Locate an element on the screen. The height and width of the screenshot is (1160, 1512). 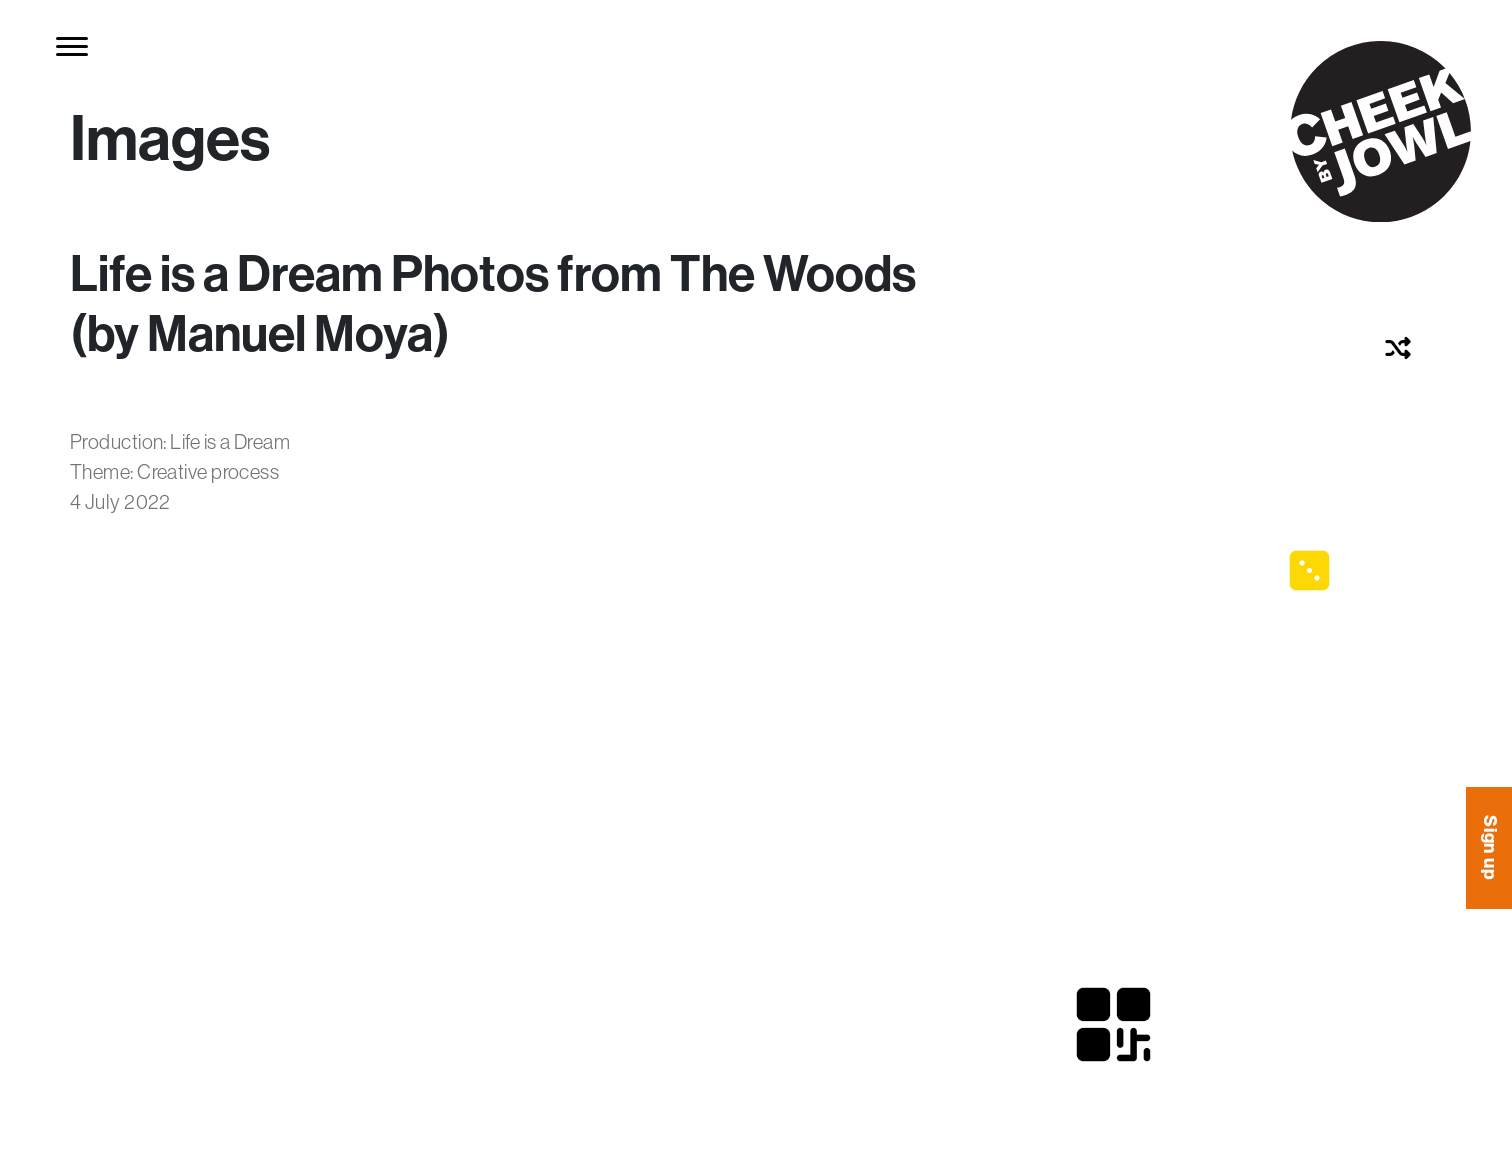
shuffle playlist or queue is located at coordinates (1398, 348).